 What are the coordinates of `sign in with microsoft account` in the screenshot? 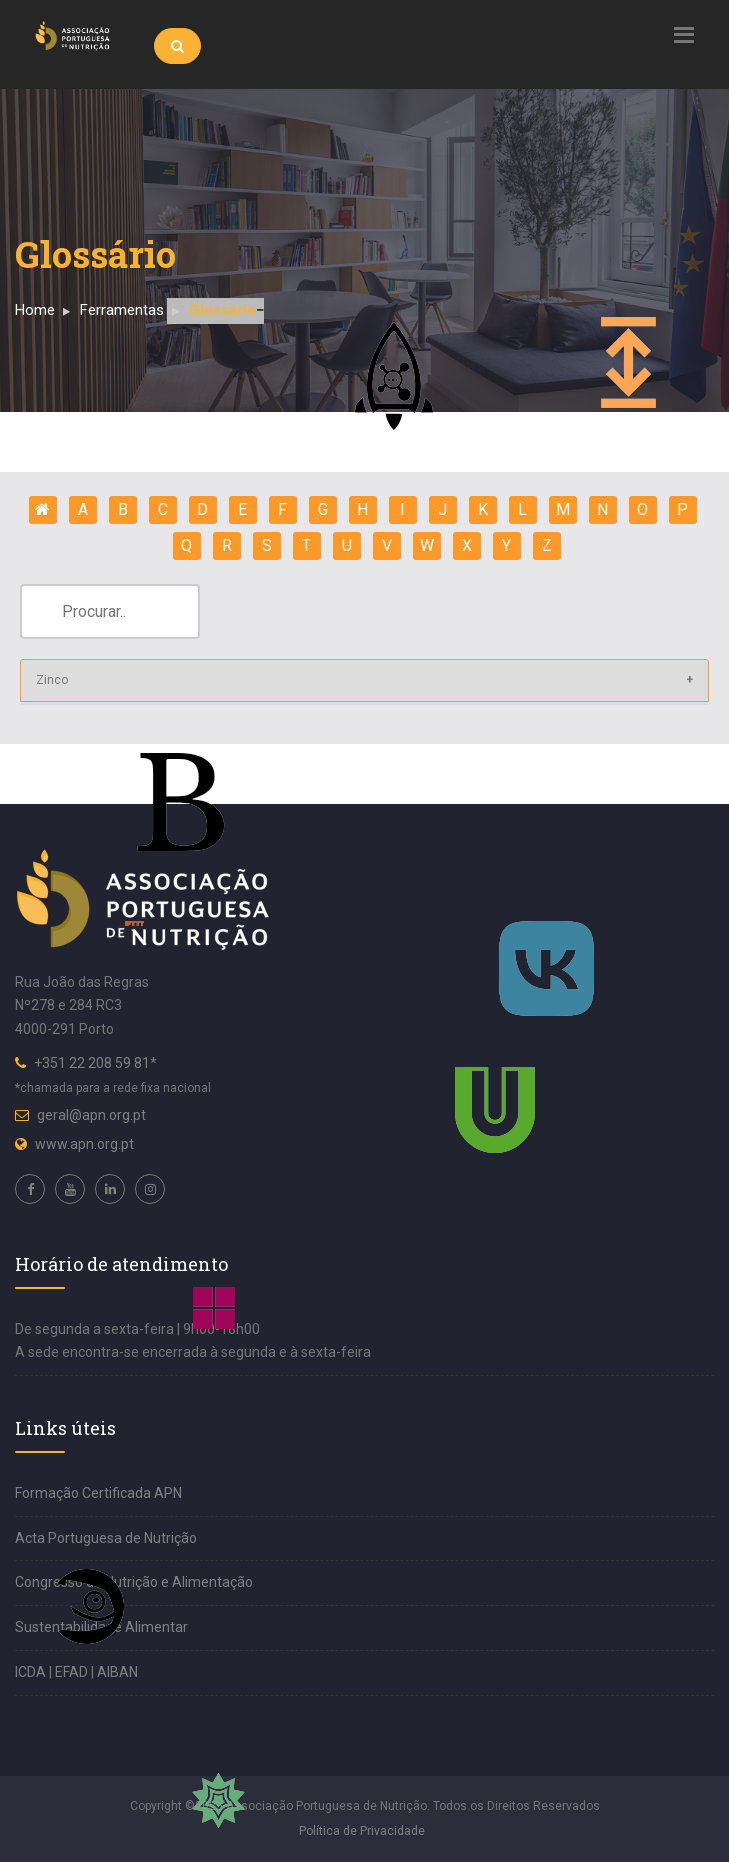 It's located at (214, 1308).